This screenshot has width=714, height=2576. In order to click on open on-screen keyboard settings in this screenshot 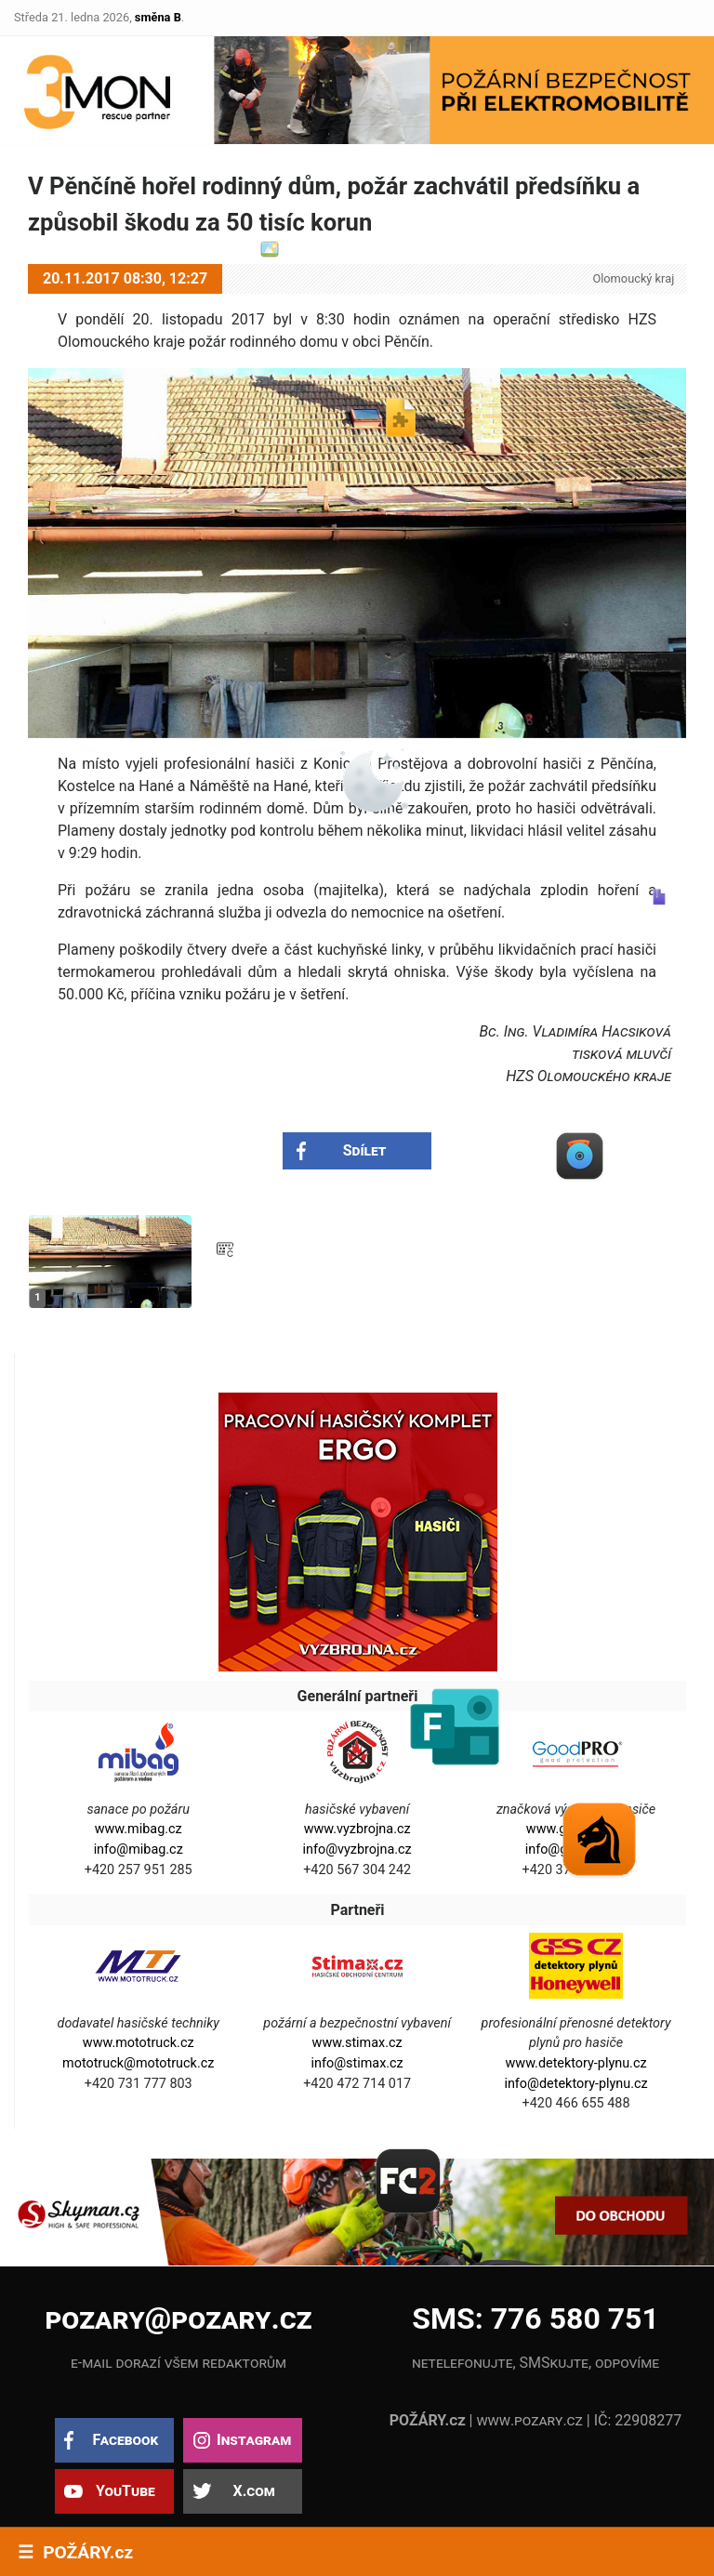, I will do `click(225, 1248)`.